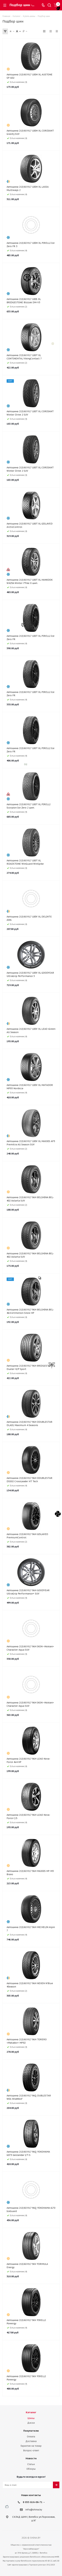 This screenshot has height=2576, width=62. I want to click on view CPU or processor information, so click(53, 344).